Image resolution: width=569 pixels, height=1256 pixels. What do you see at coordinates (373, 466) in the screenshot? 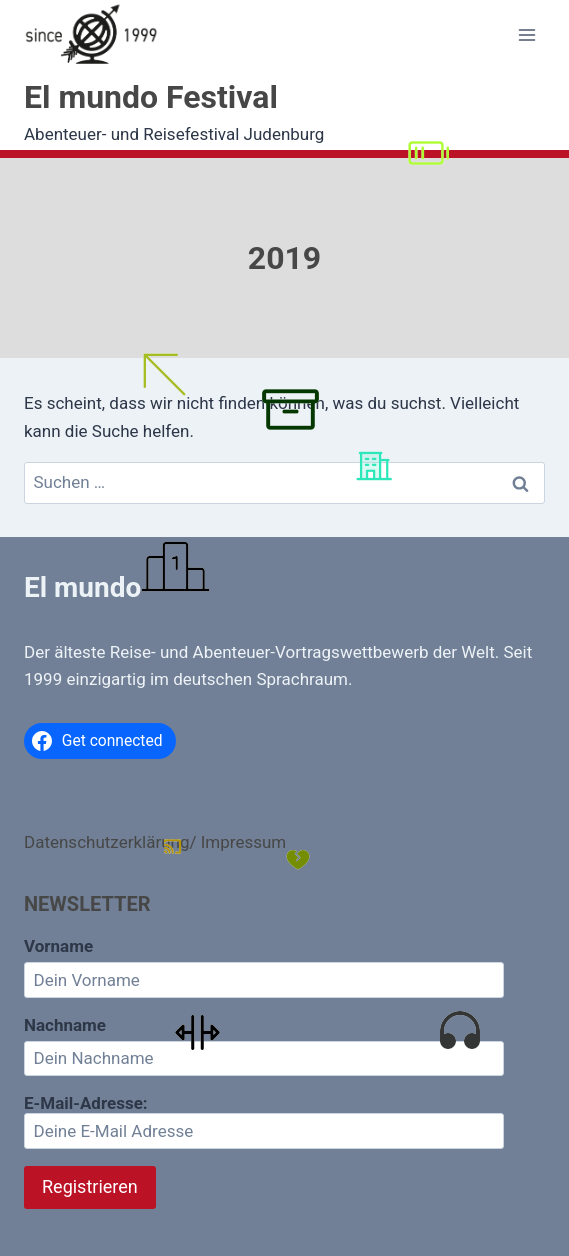
I see `view office or workplace location` at bounding box center [373, 466].